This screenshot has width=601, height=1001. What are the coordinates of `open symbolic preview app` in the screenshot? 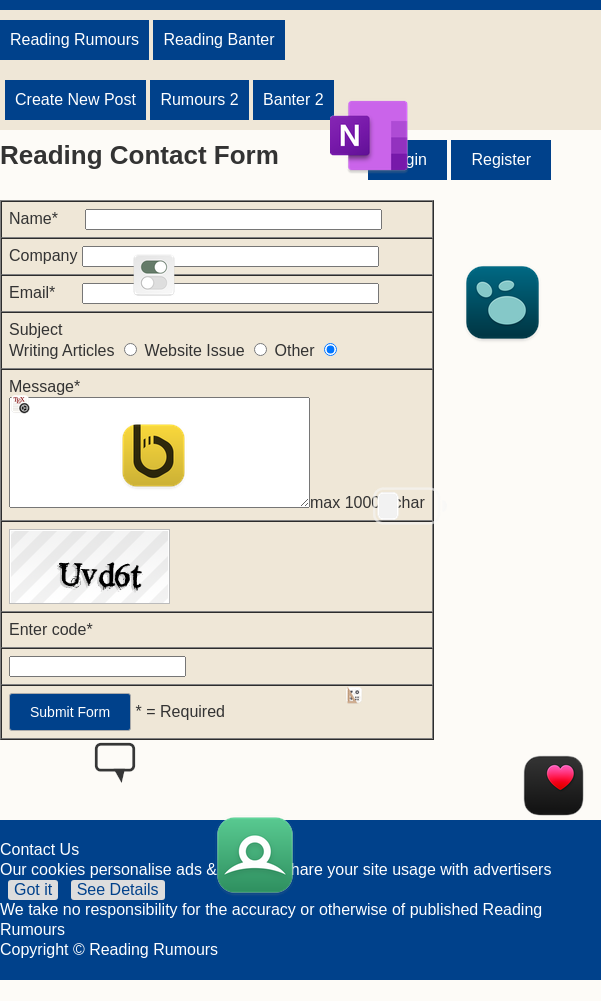 It's located at (354, 695).